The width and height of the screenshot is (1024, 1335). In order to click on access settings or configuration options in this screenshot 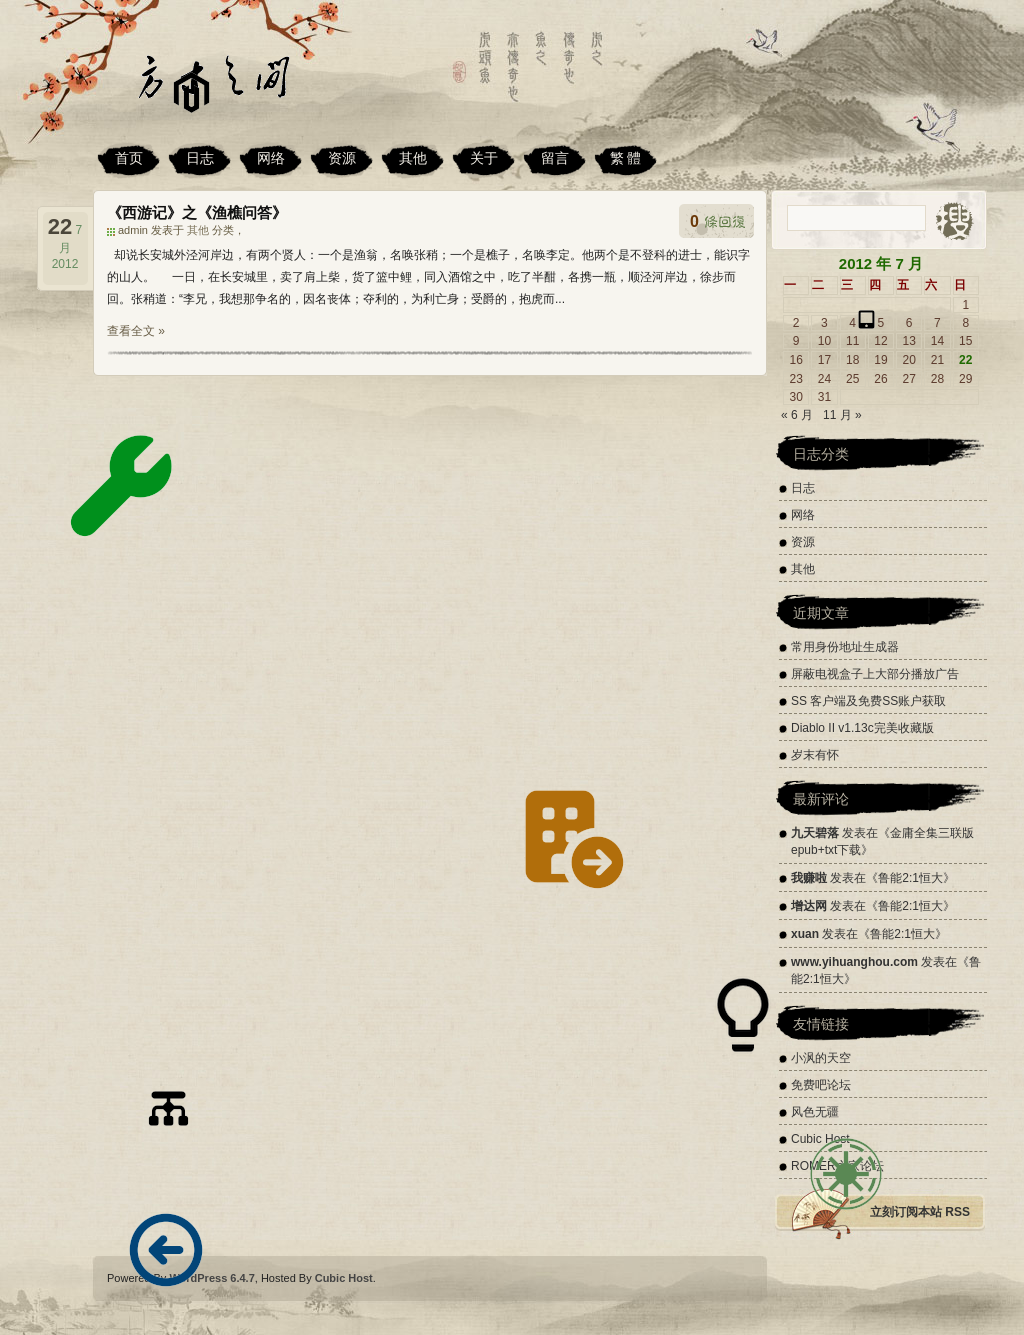, I will do `click(122, 485)`.